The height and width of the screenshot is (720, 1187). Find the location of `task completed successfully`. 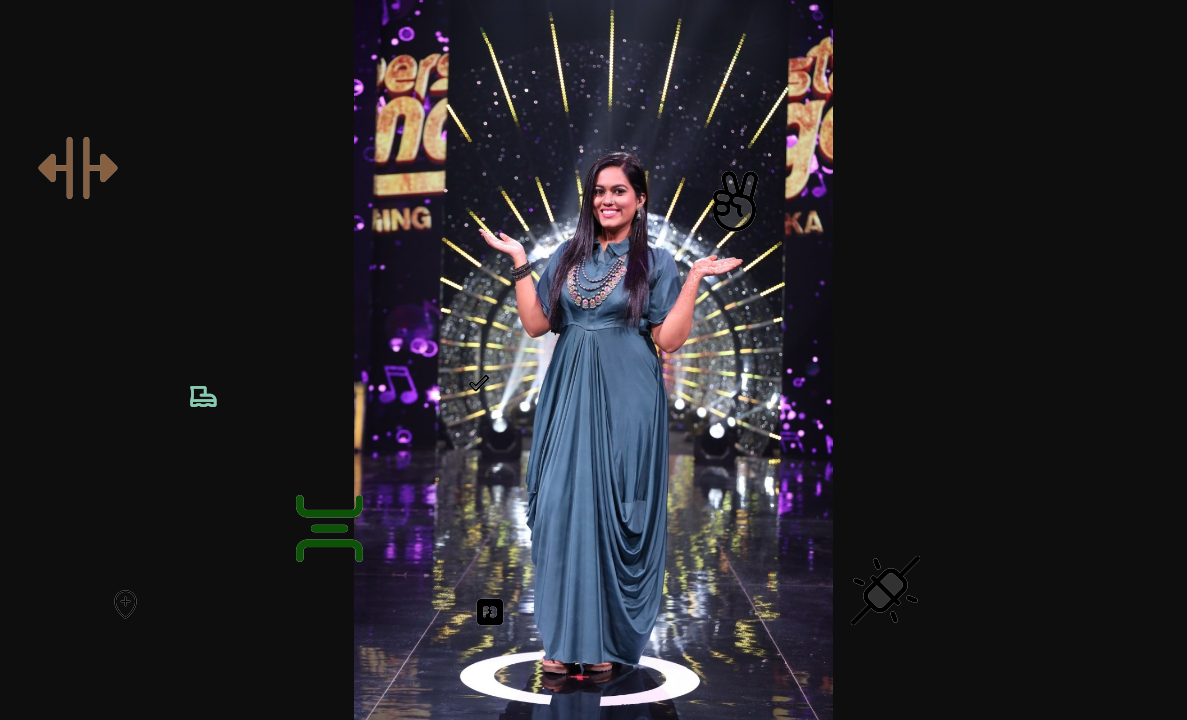

task completed successfully is located at coordinates (479, 383).